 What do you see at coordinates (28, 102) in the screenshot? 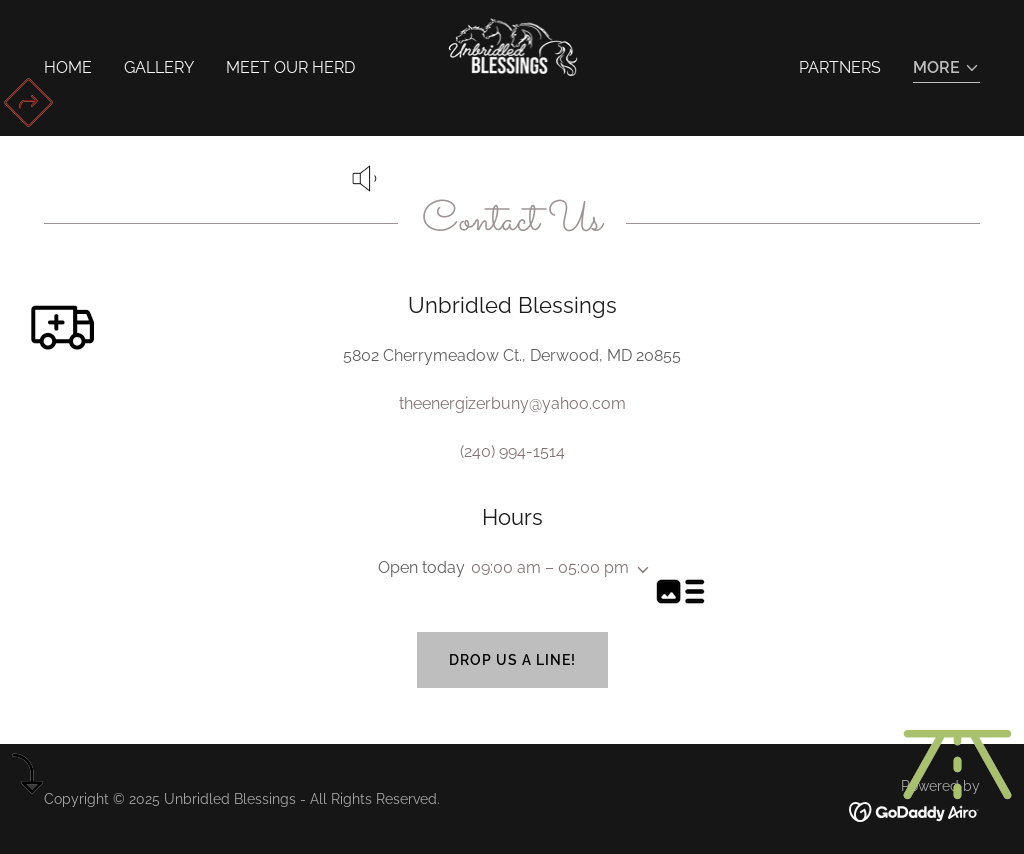
I see `indicates a turn or direction change ahead` at bounding box center [28, 102].